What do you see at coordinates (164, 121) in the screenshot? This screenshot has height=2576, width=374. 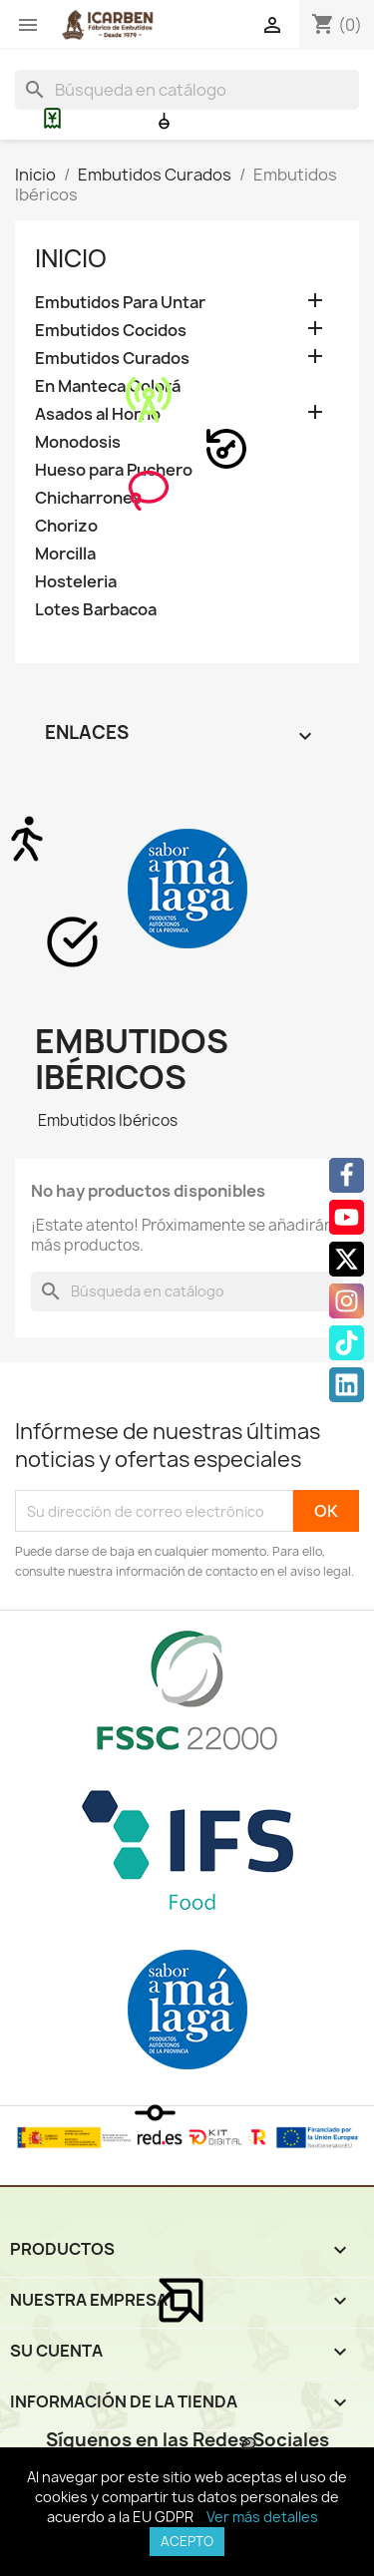 I see `select genderless or non-binary gender option` at bounding box center [164, 121].